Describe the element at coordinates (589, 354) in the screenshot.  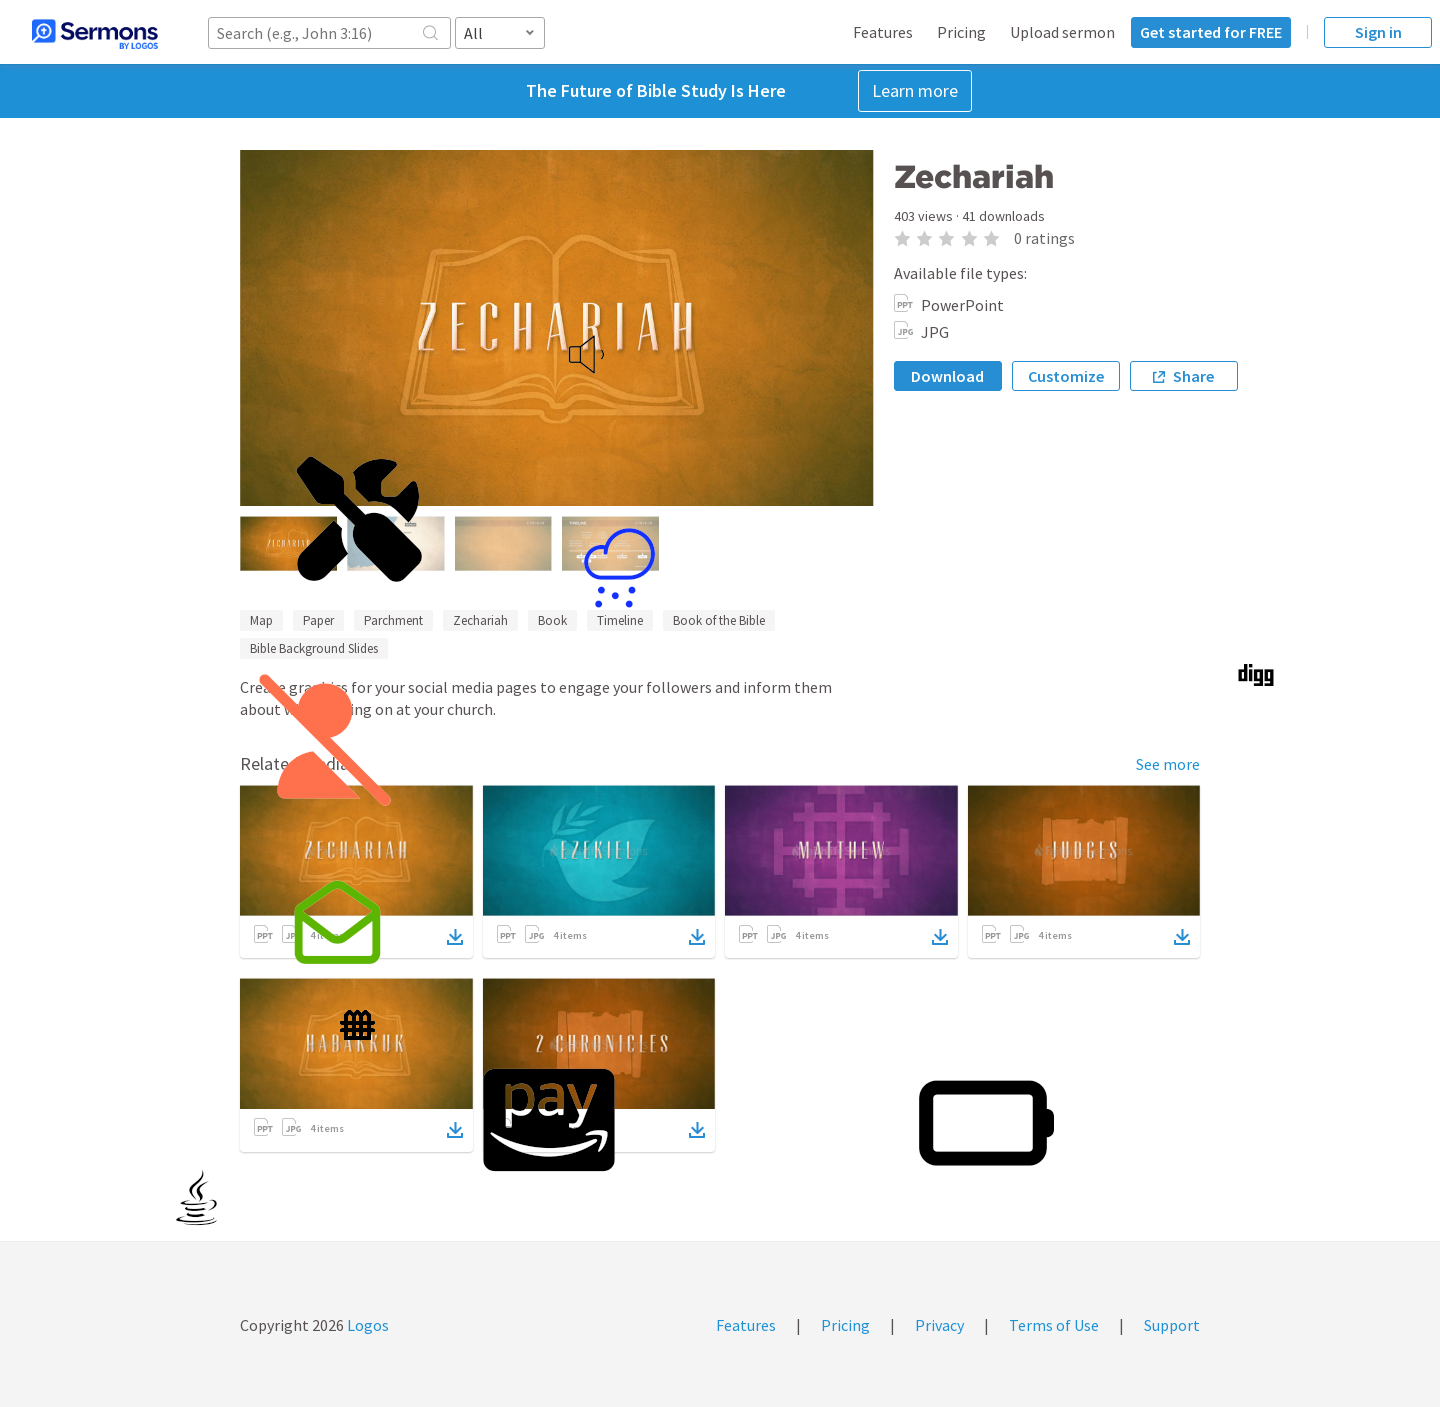
I see `adjust volume to low level` at that location.